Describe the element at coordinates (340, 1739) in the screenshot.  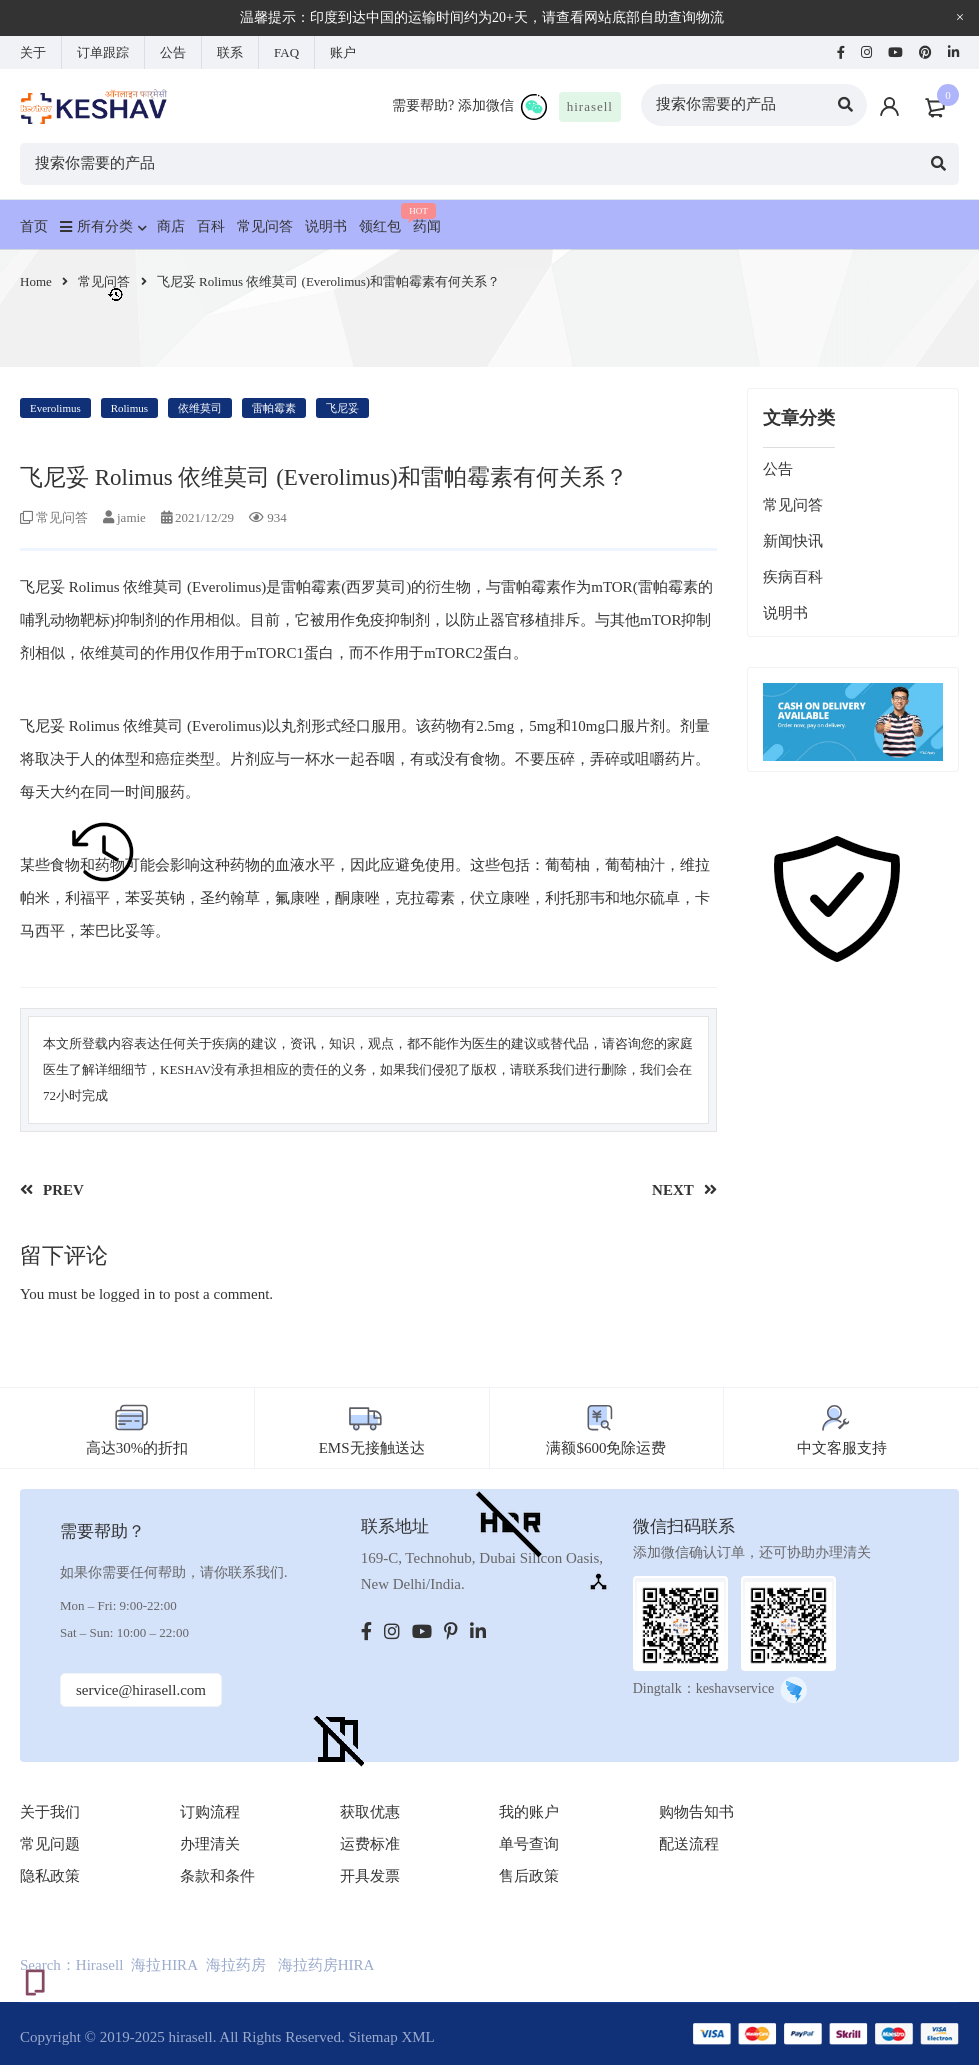
I see `meeting room unavailable` at that location.